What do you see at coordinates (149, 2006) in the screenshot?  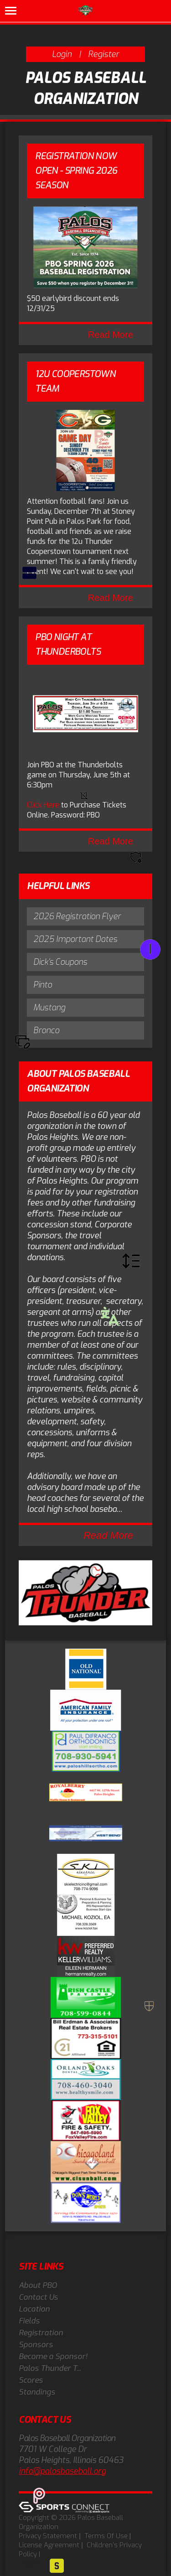 I see `view security or protection settings` at bounding box center [149, 2006].